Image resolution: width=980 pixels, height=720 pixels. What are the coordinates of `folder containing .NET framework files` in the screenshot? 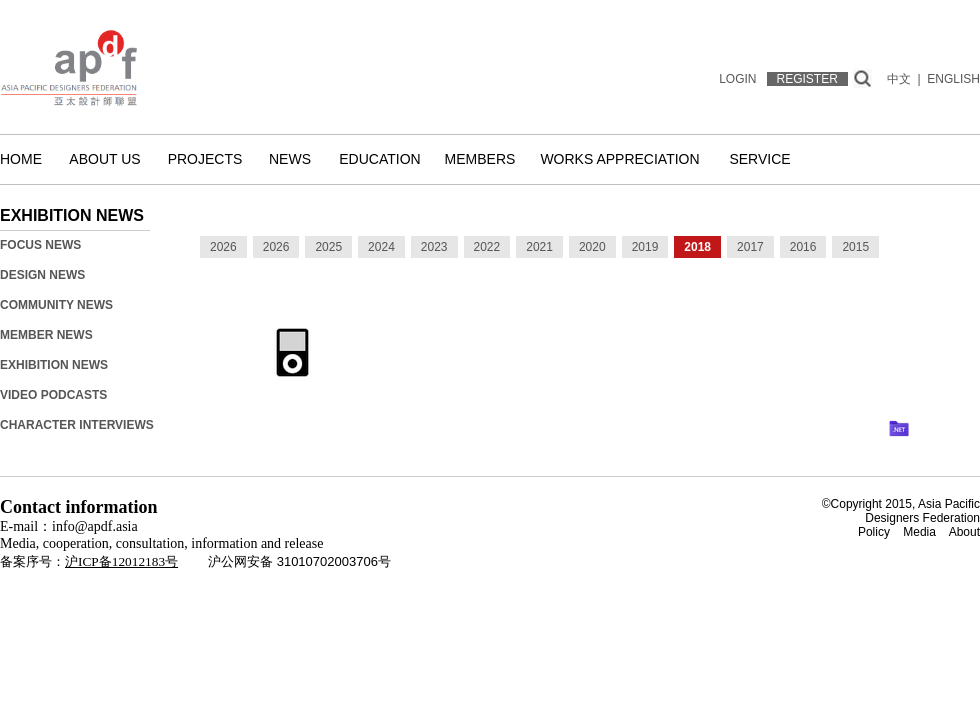 It's located at (899, 429).